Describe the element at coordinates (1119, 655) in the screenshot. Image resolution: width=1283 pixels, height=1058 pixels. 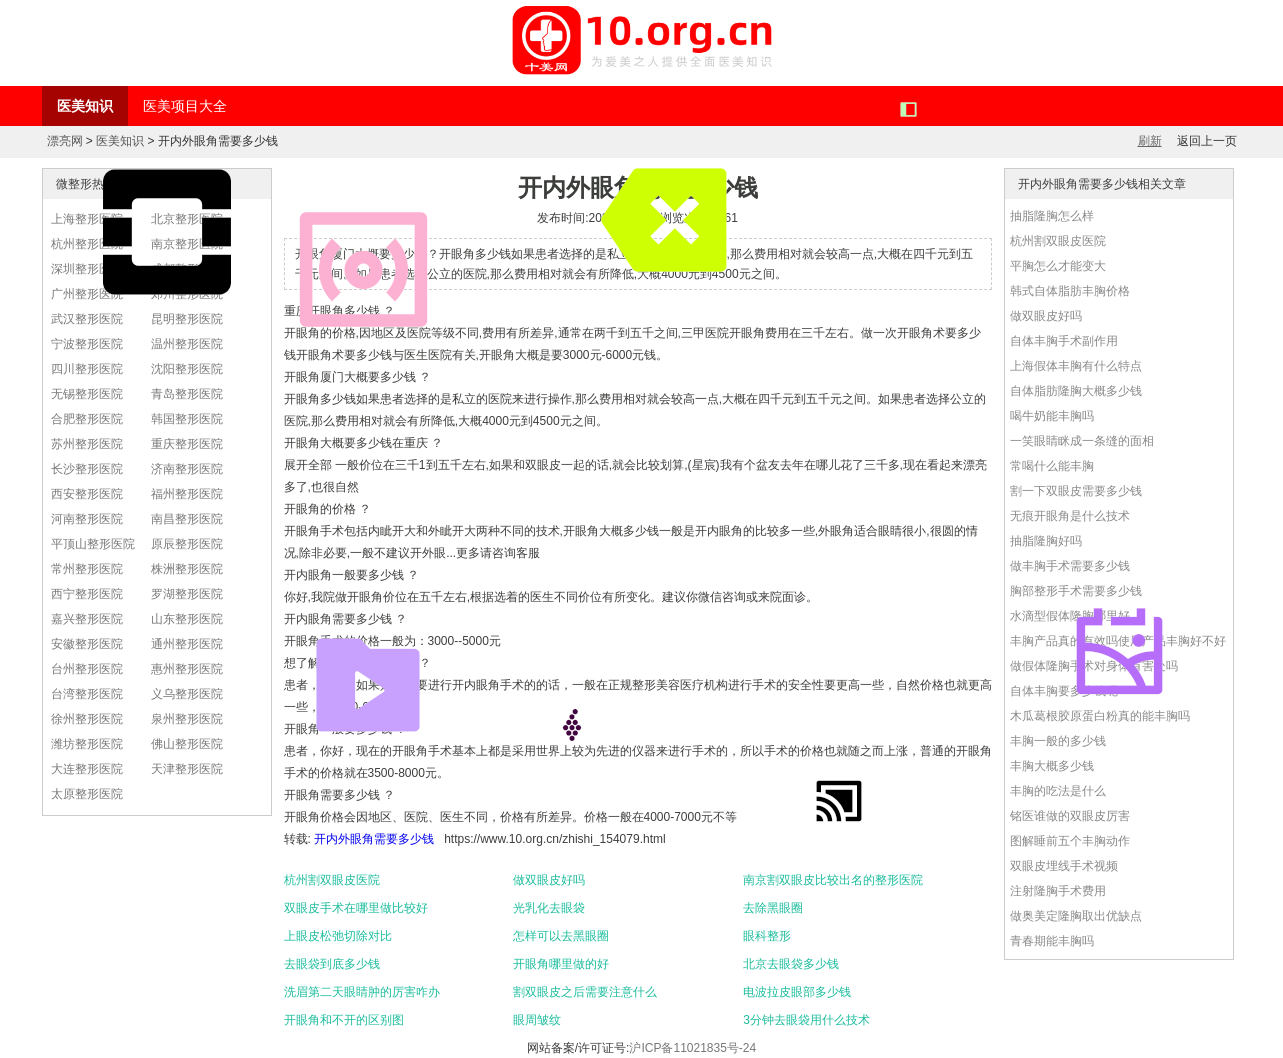
I see `view photo gallery` at that location.